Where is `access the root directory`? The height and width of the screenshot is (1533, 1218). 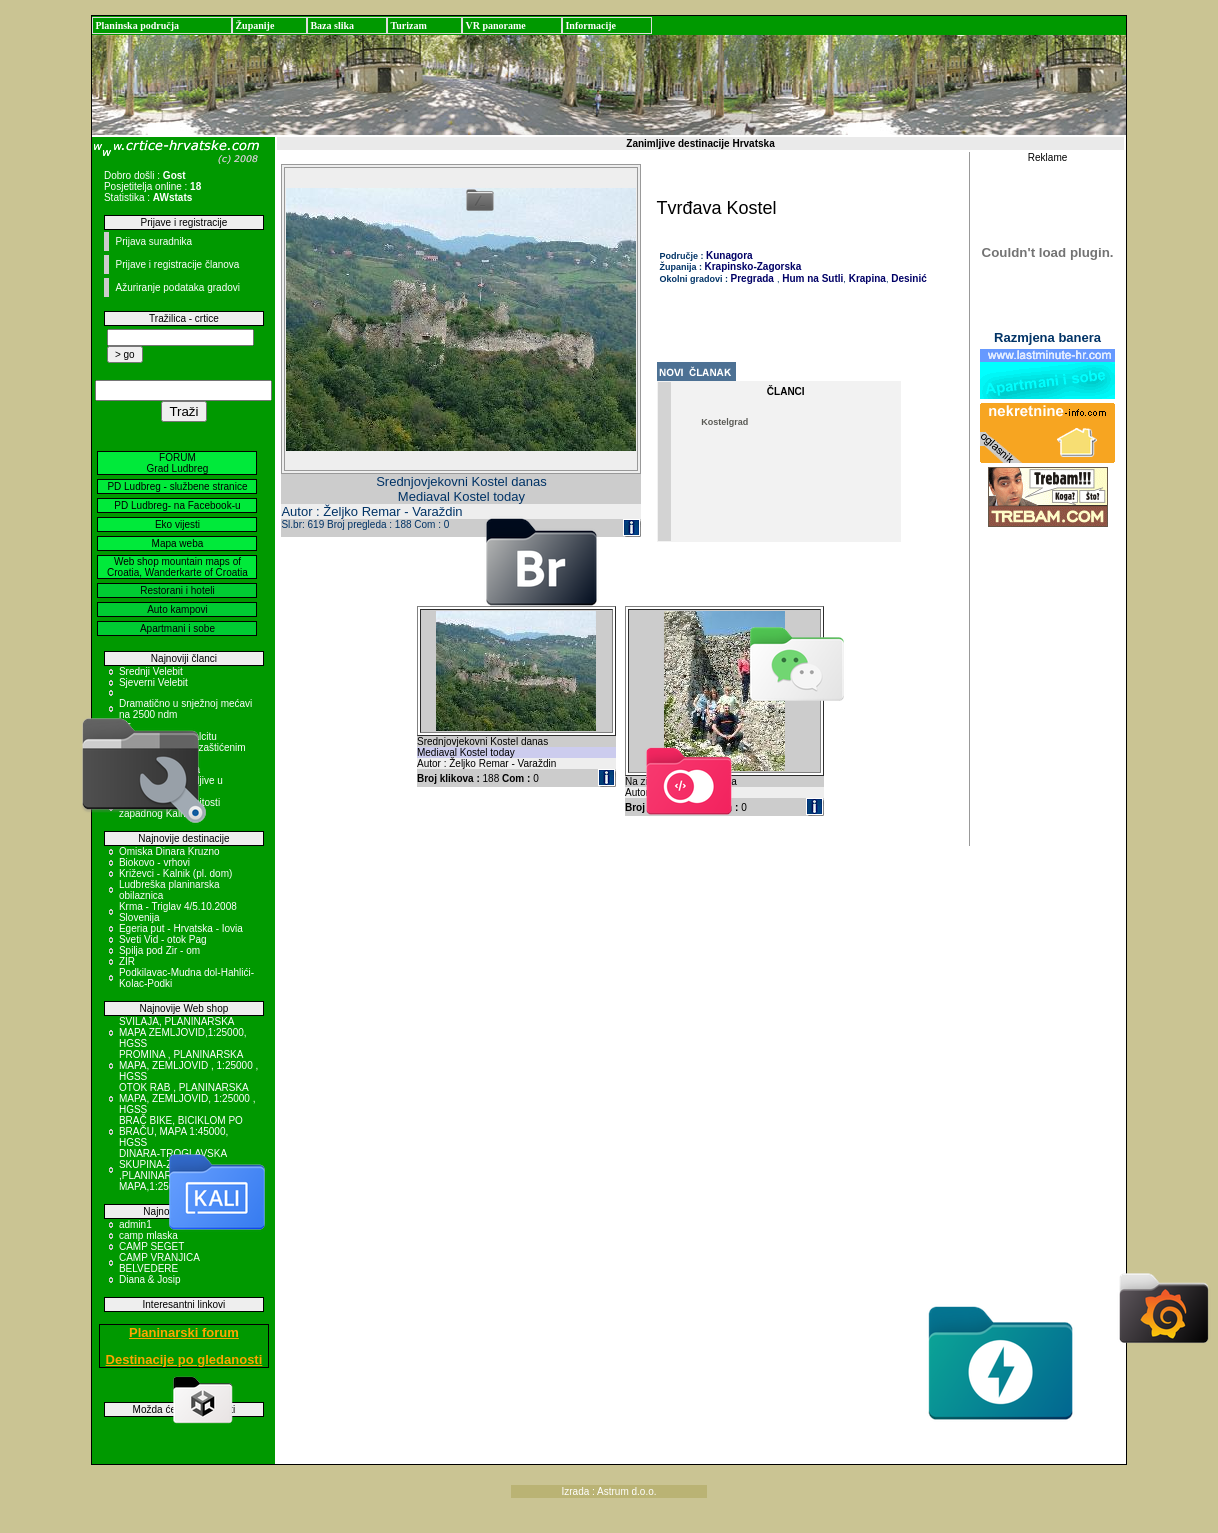 access the root directory is located at coordinates (480, 200).